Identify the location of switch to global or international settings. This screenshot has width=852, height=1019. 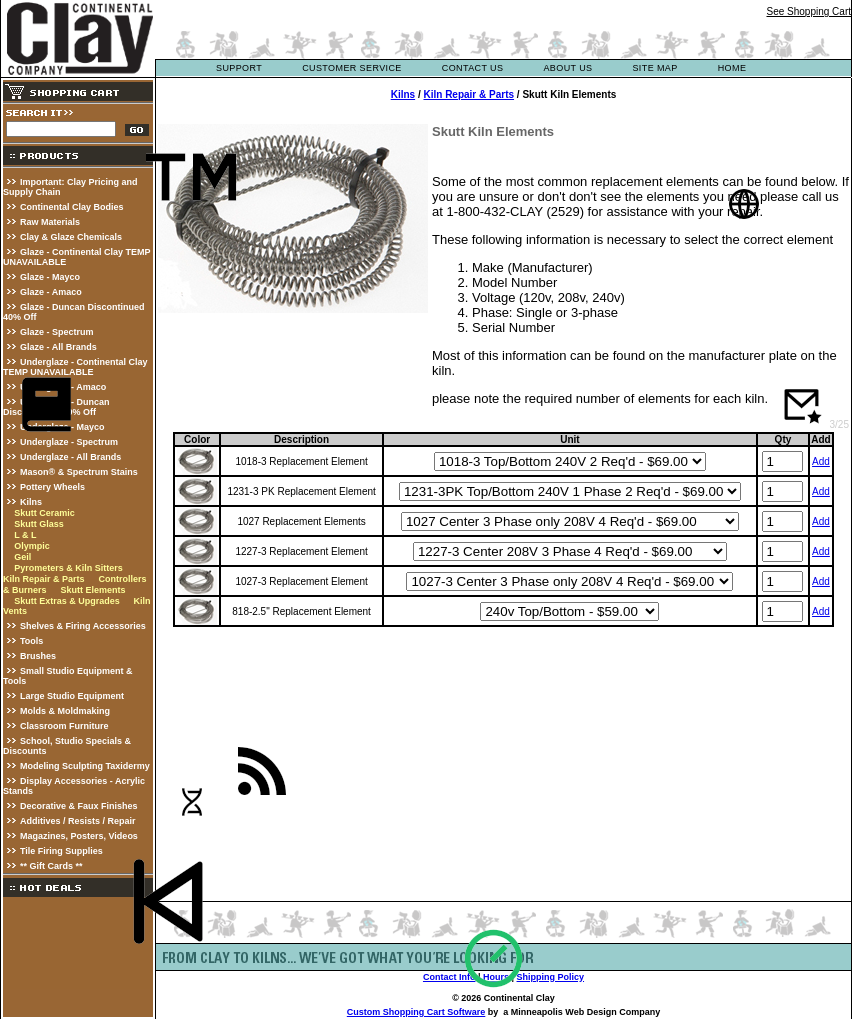
(744, 204).